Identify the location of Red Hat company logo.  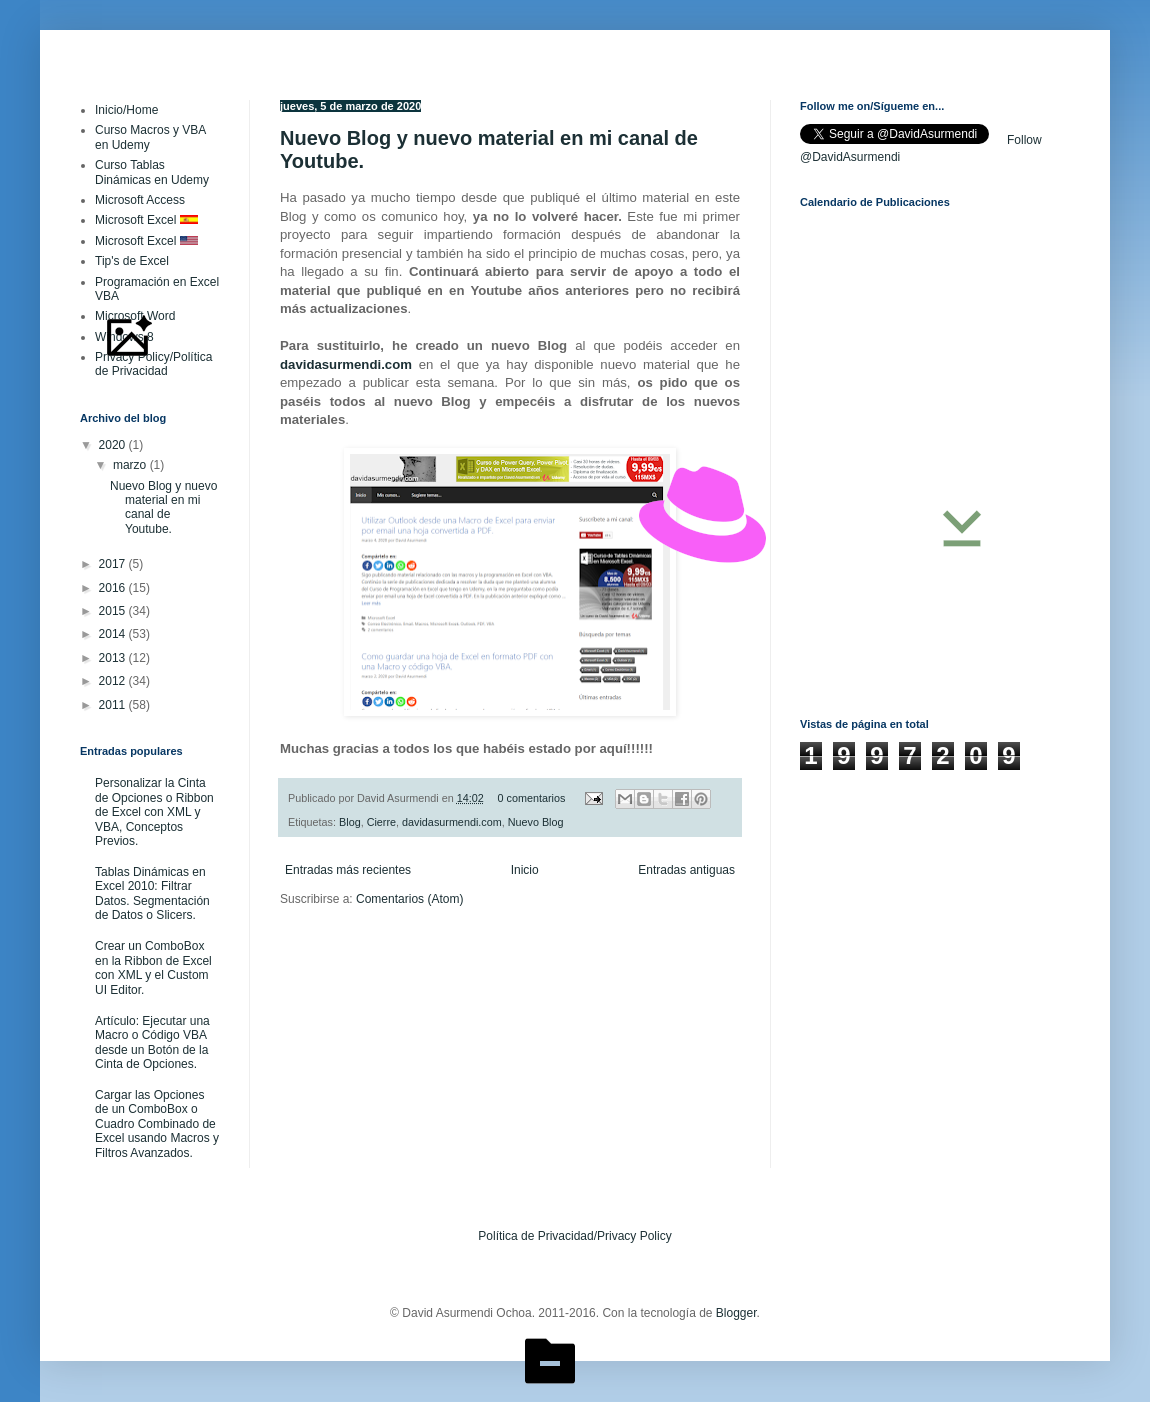
(702, 514).